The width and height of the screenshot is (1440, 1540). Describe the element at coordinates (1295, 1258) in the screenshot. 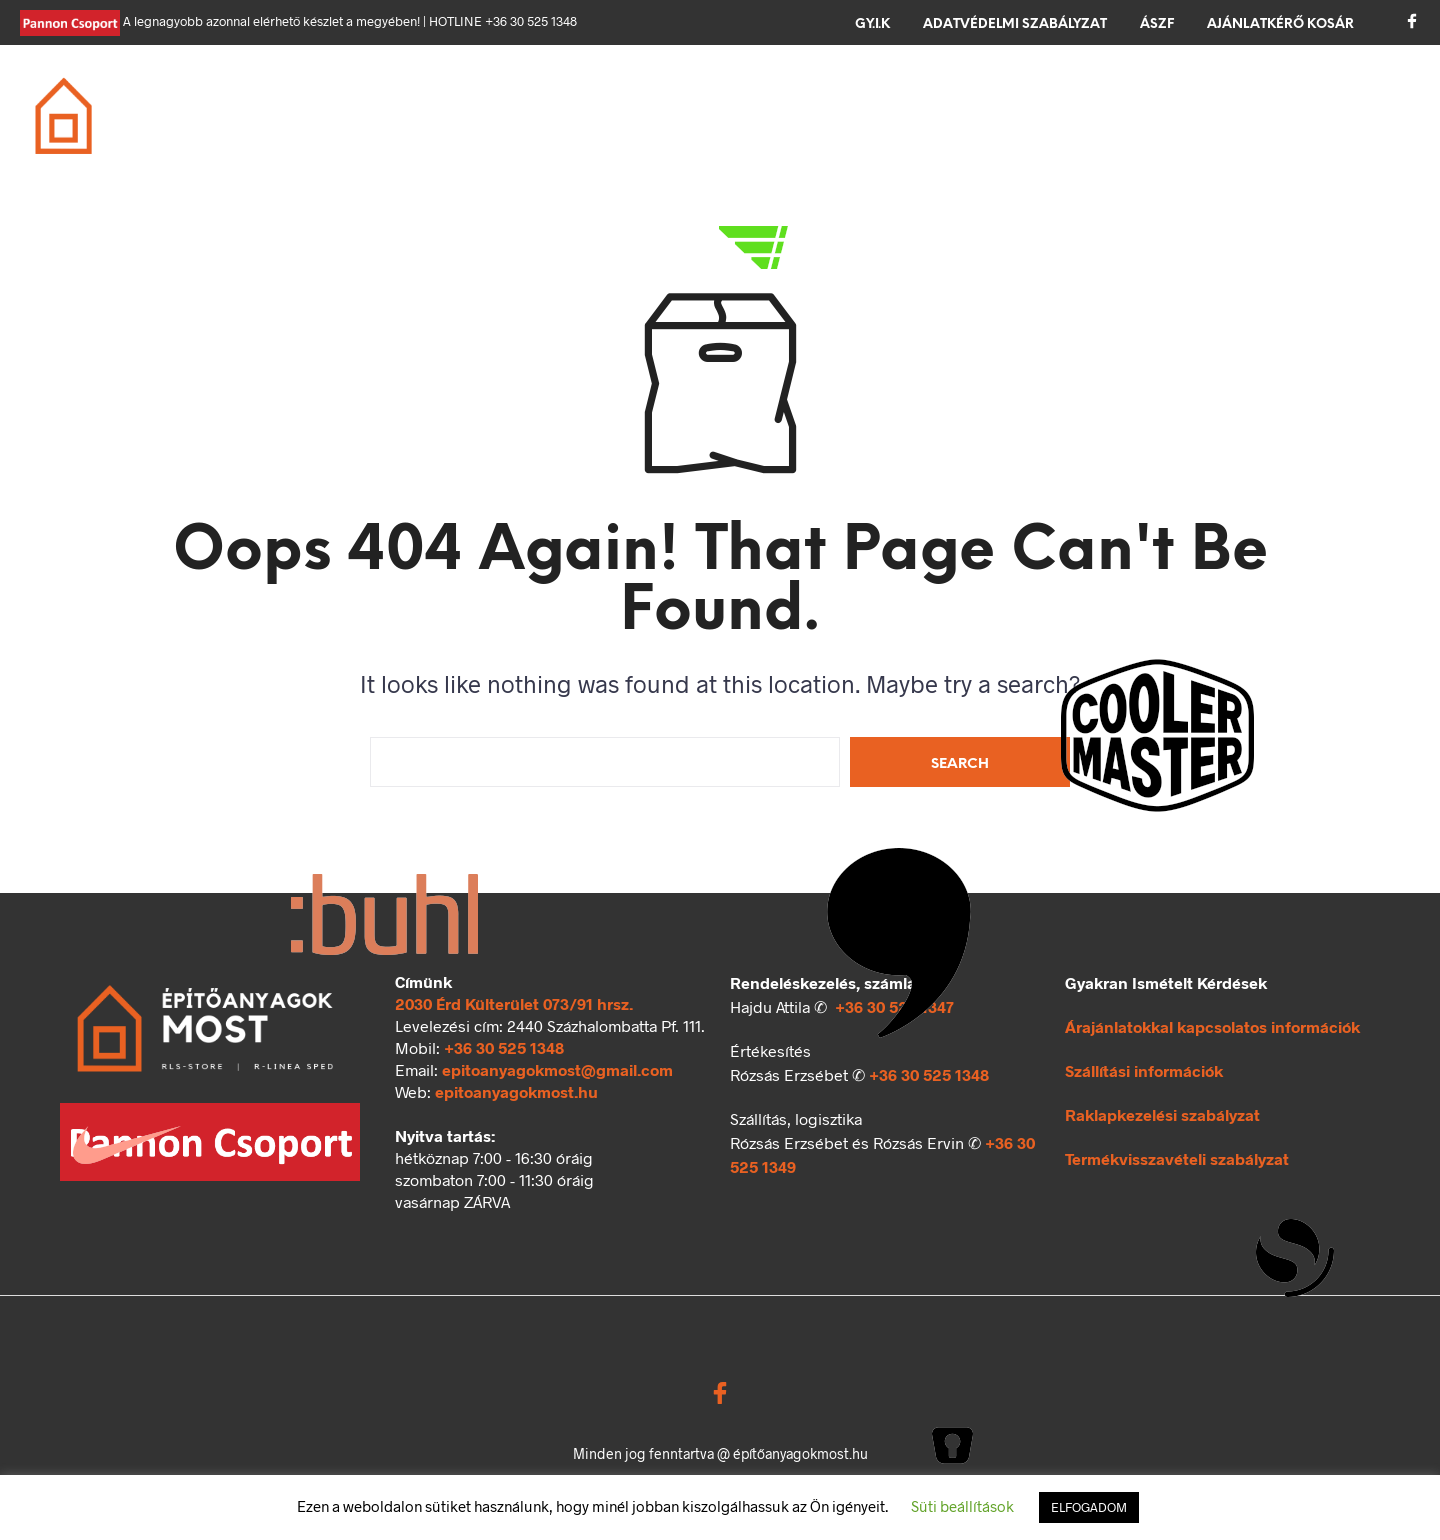

I see `opensearch branding or product logo` at that location.